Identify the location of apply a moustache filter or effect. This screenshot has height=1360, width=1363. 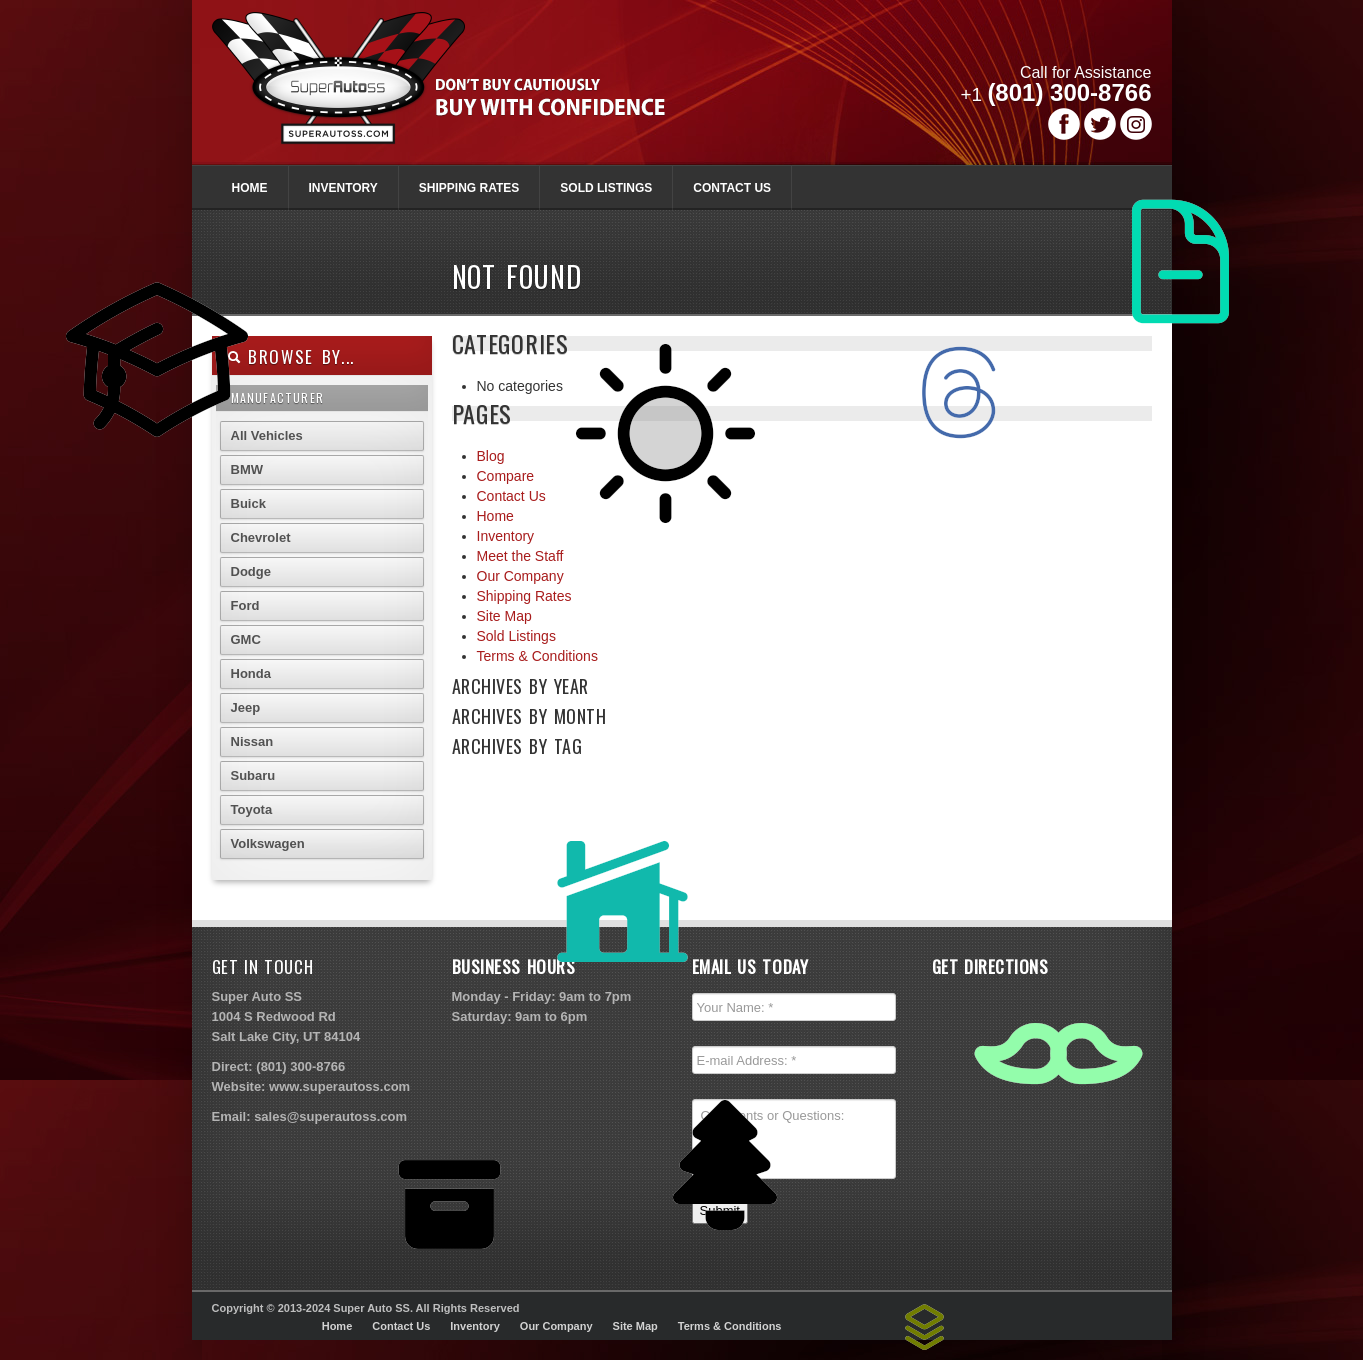
(1058, 1053).